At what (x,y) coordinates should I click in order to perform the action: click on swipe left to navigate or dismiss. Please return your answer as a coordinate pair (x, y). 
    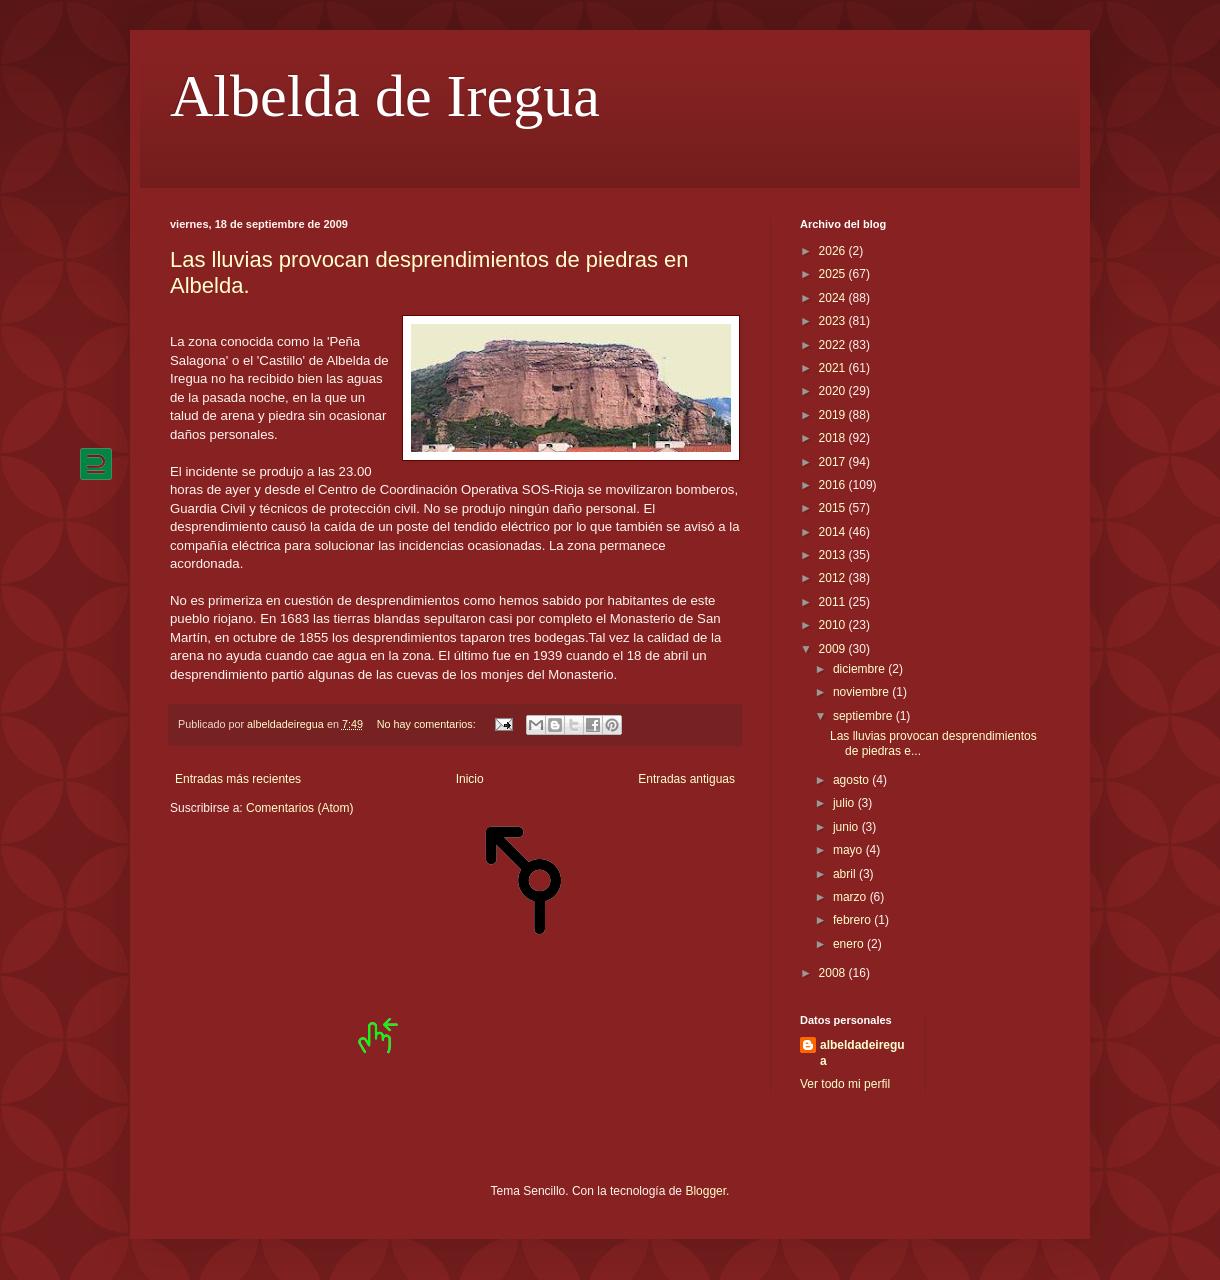
    Looking at the image, I should click on (376, 1037).